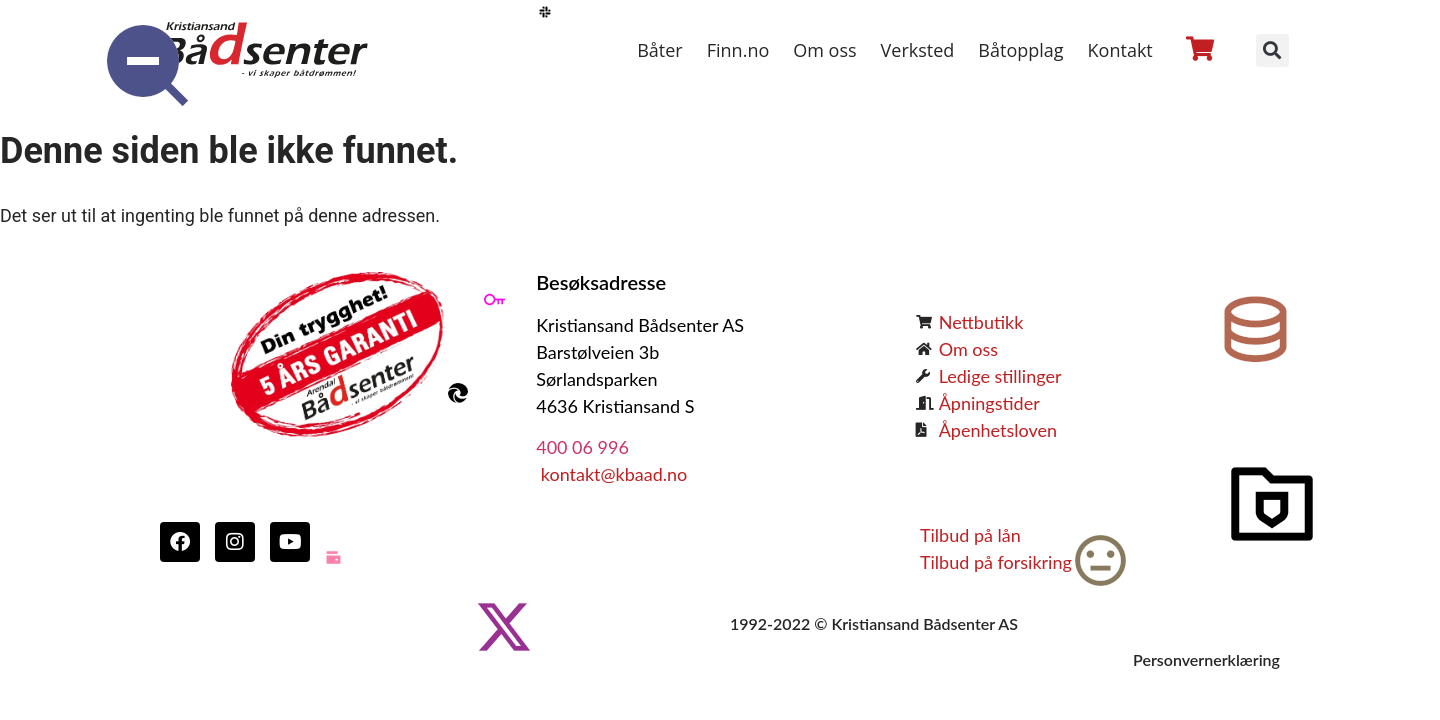  What do you see at coordinates (494, 299) in the screenshot?
I see `access security or encryption settings` at bounding box center [494, 299].